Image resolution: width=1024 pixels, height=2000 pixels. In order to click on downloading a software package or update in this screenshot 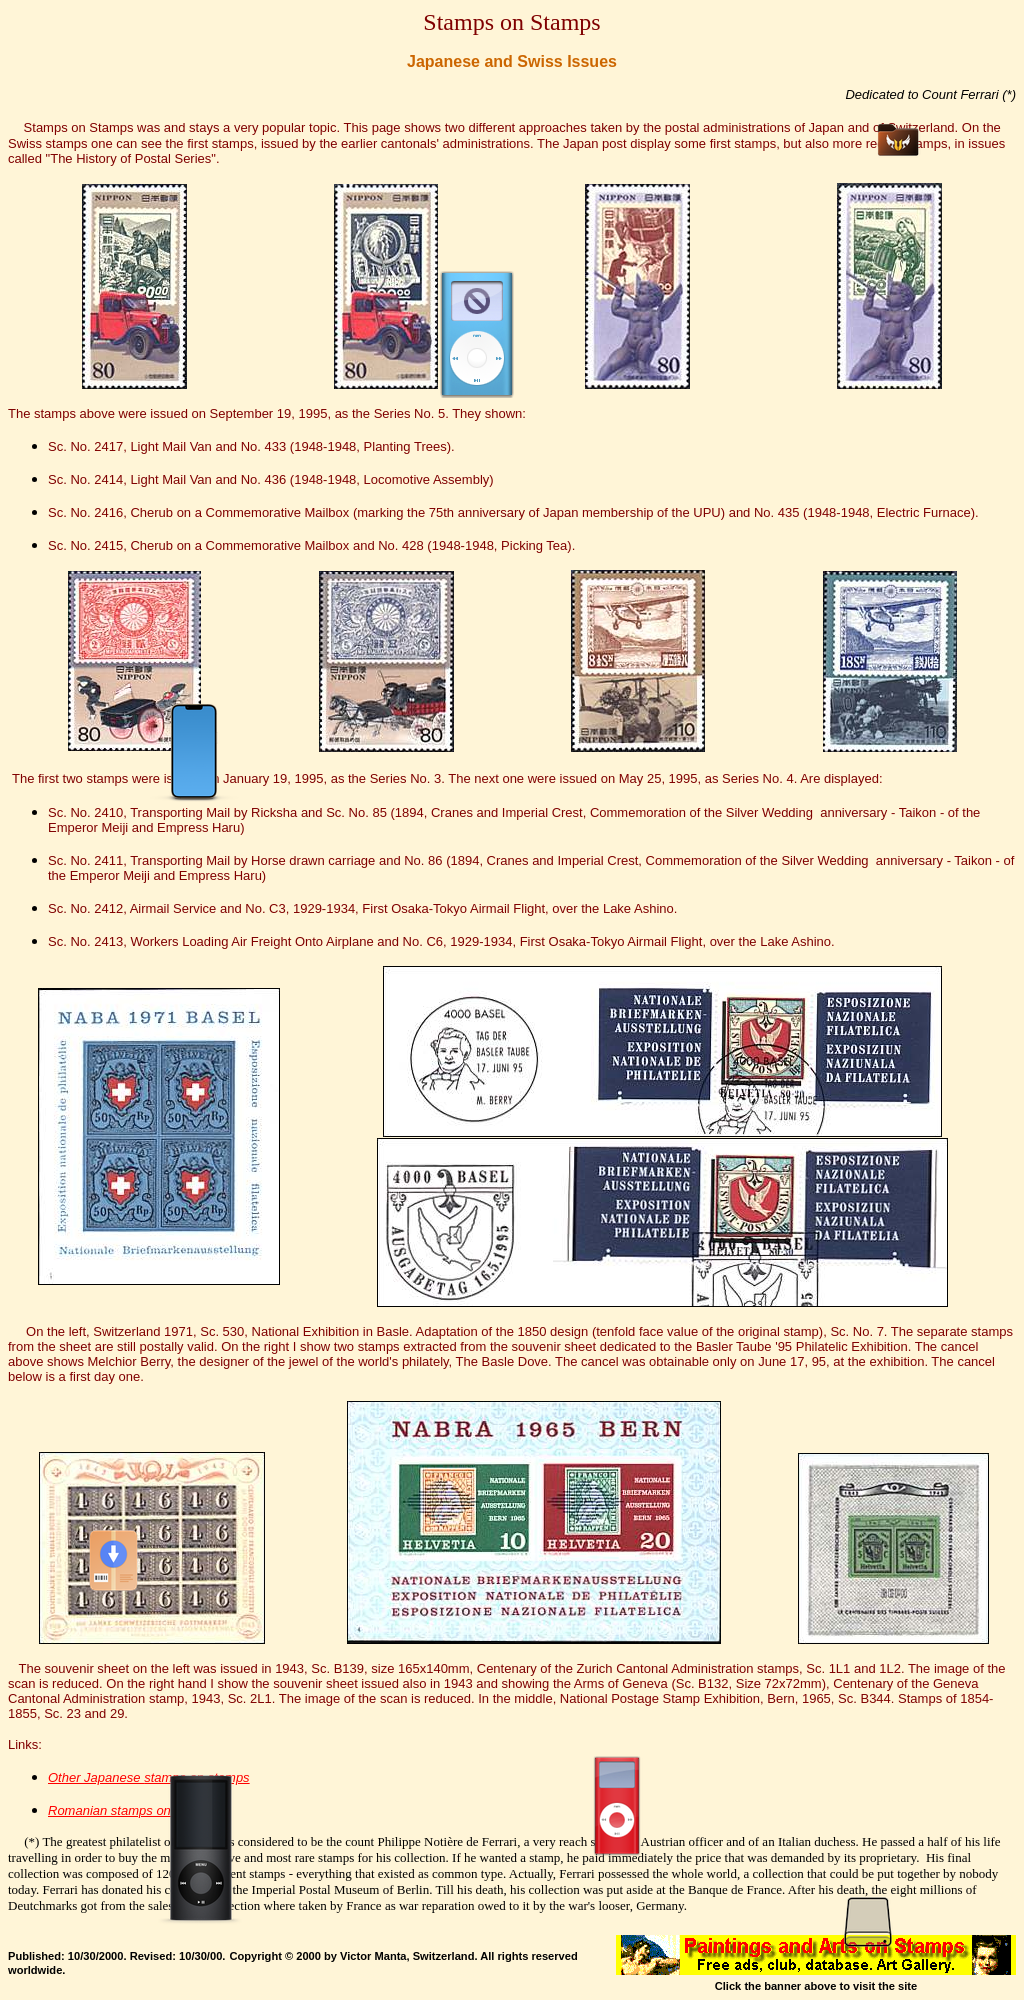, I will do `click(113, 1560)`.